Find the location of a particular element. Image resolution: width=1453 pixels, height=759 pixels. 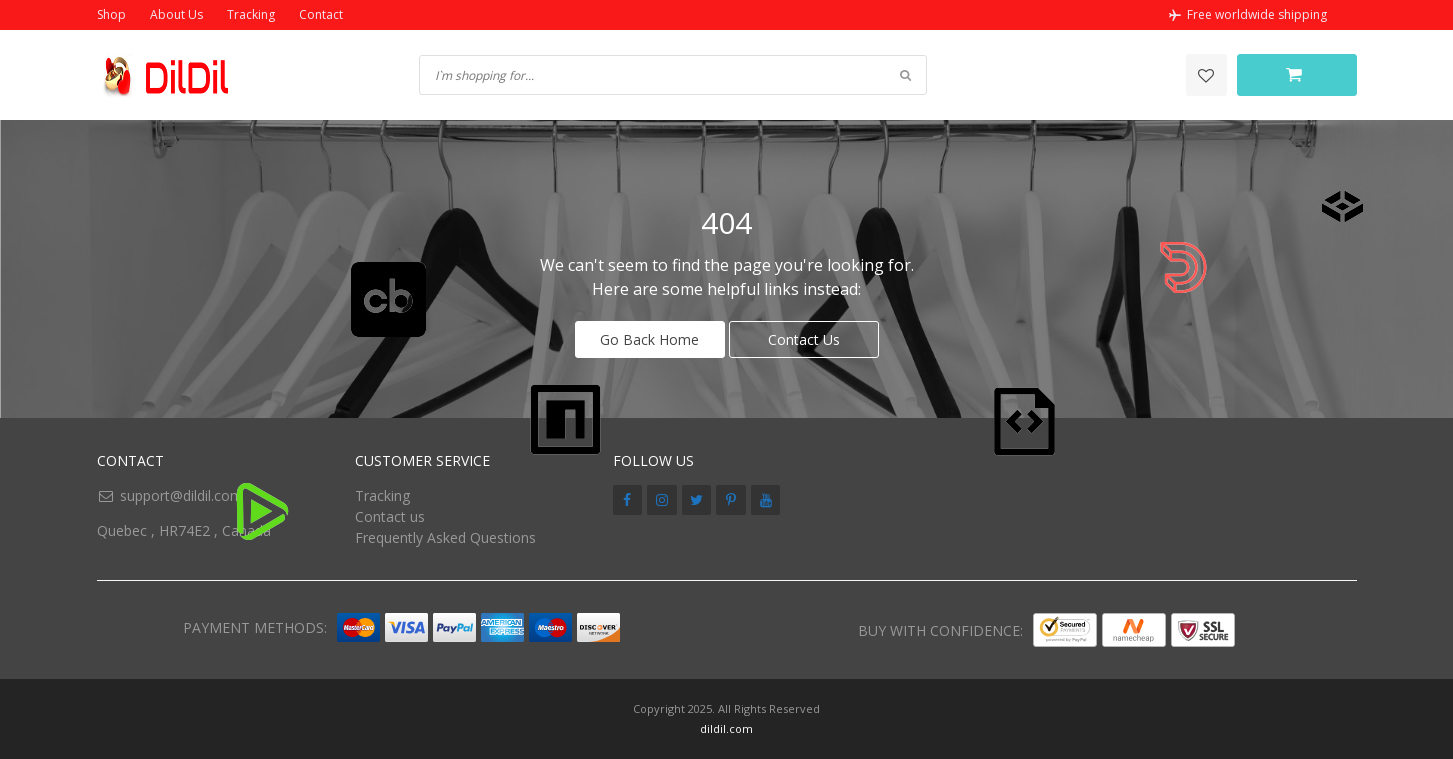

open crunchbase website or app is located at coordinates (388, 299).